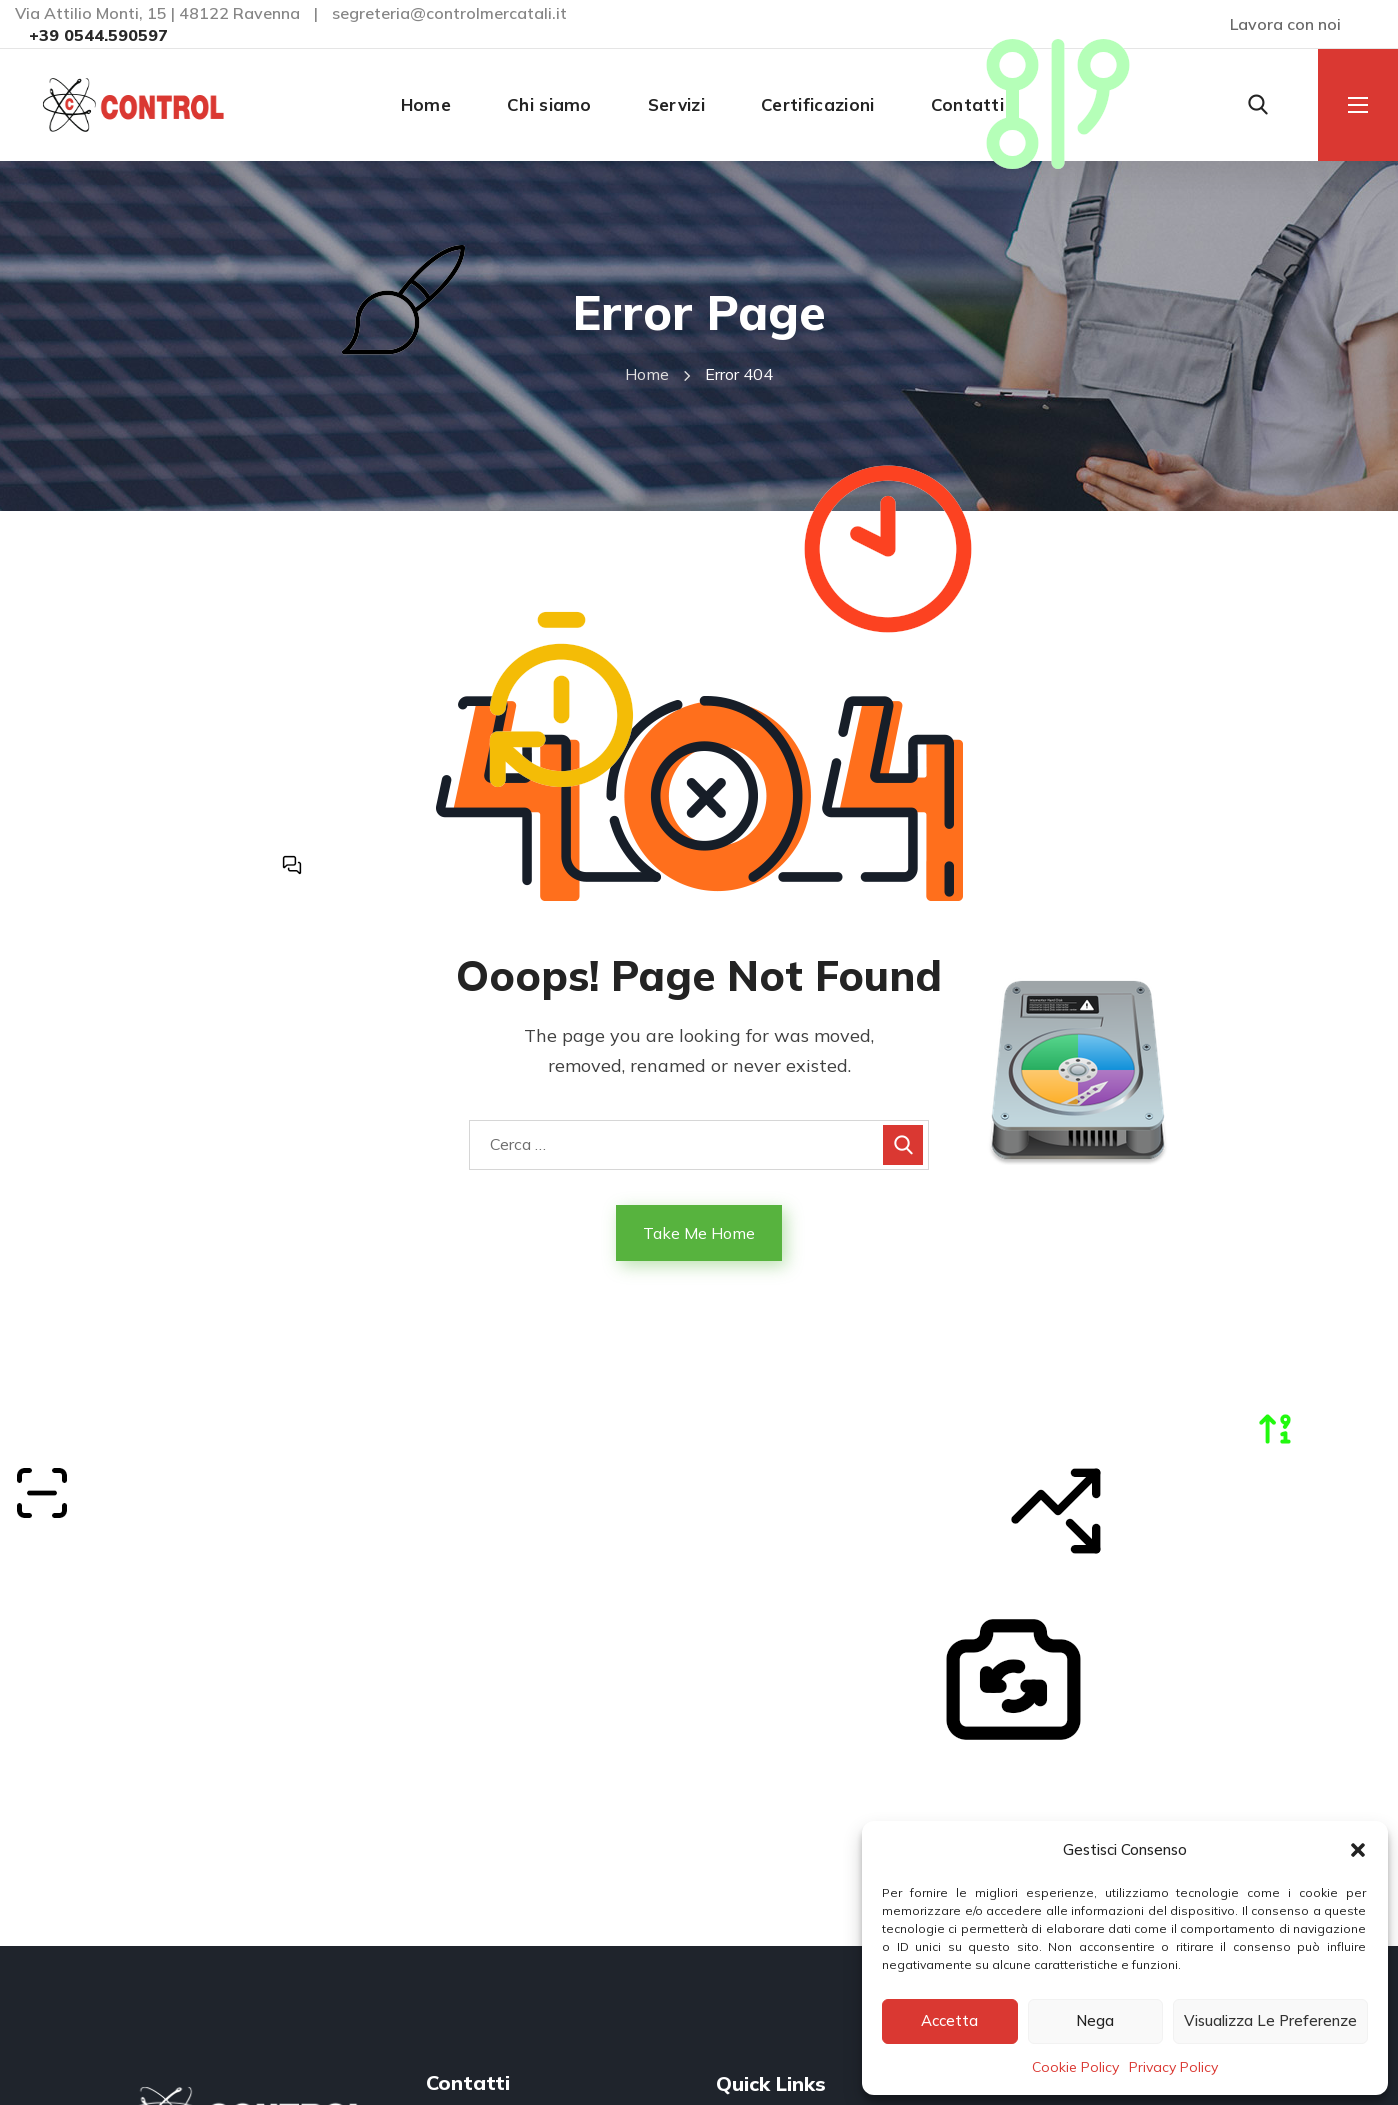  I want to click on scan a barcode or QR code, so click(42, 1493).